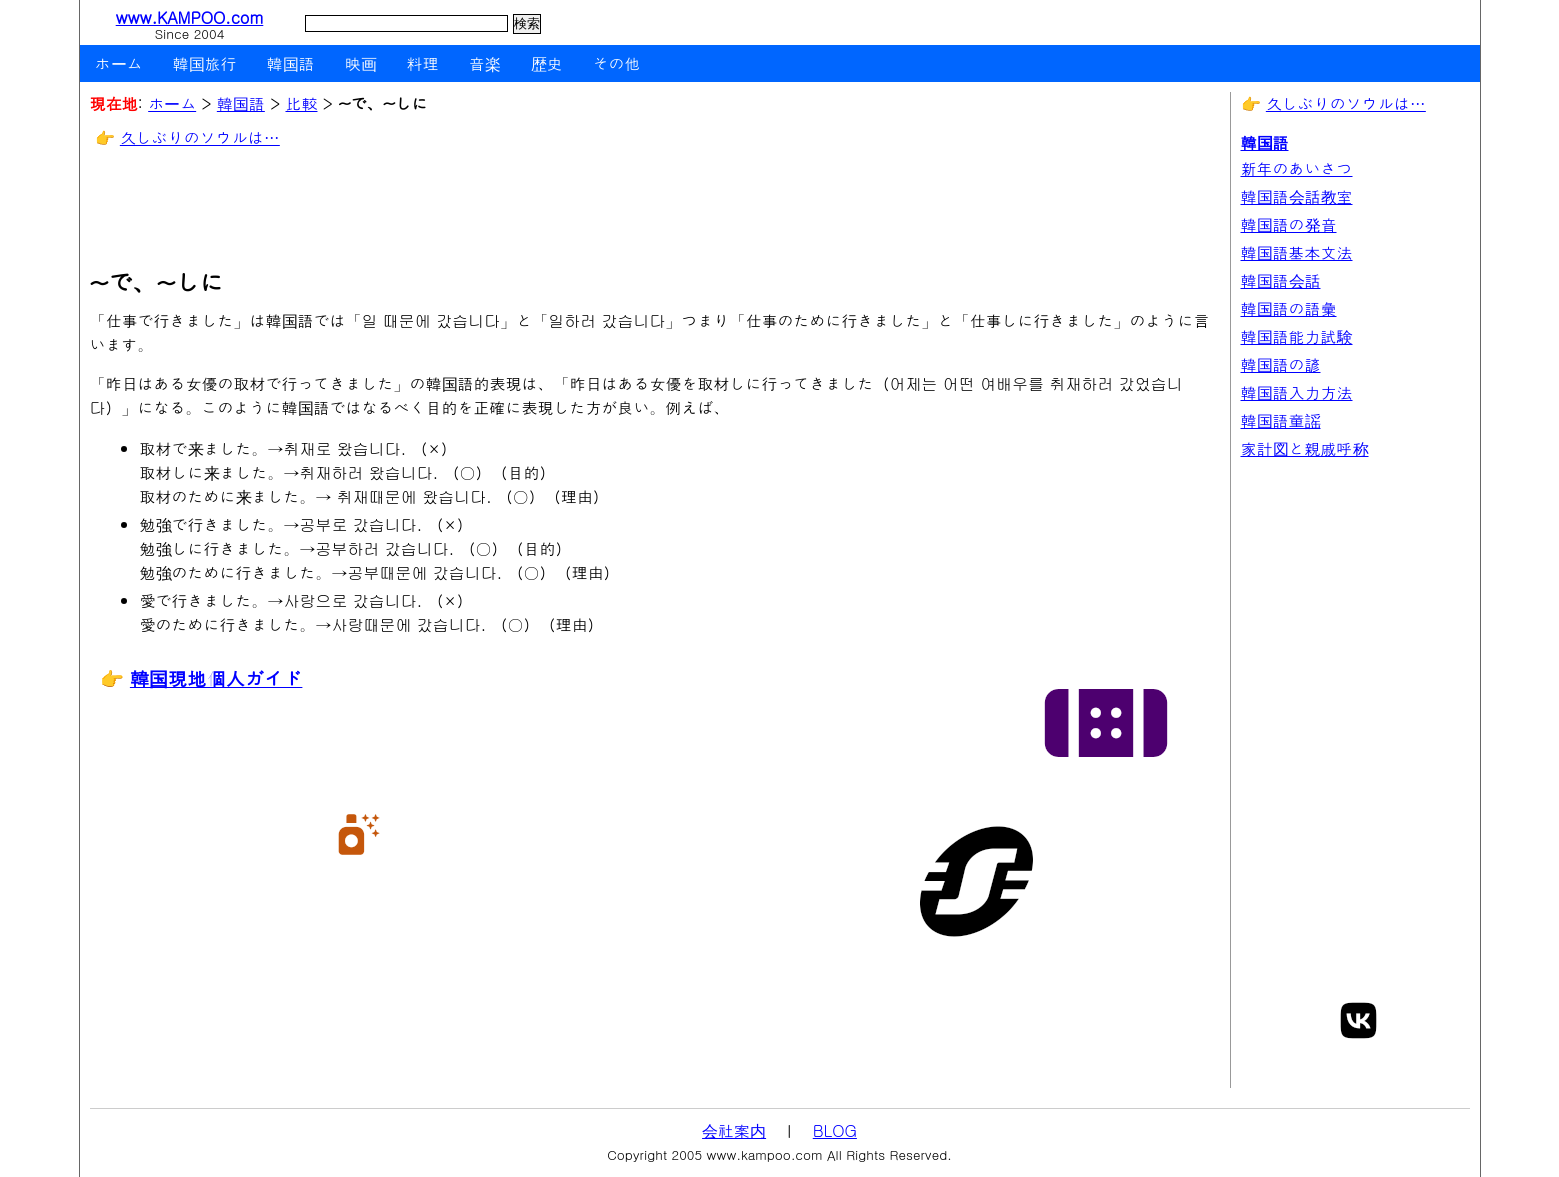 This screenshot has width=1559, height=1177. I want to click on air freshener or fragrance settings, so click(356, 834).